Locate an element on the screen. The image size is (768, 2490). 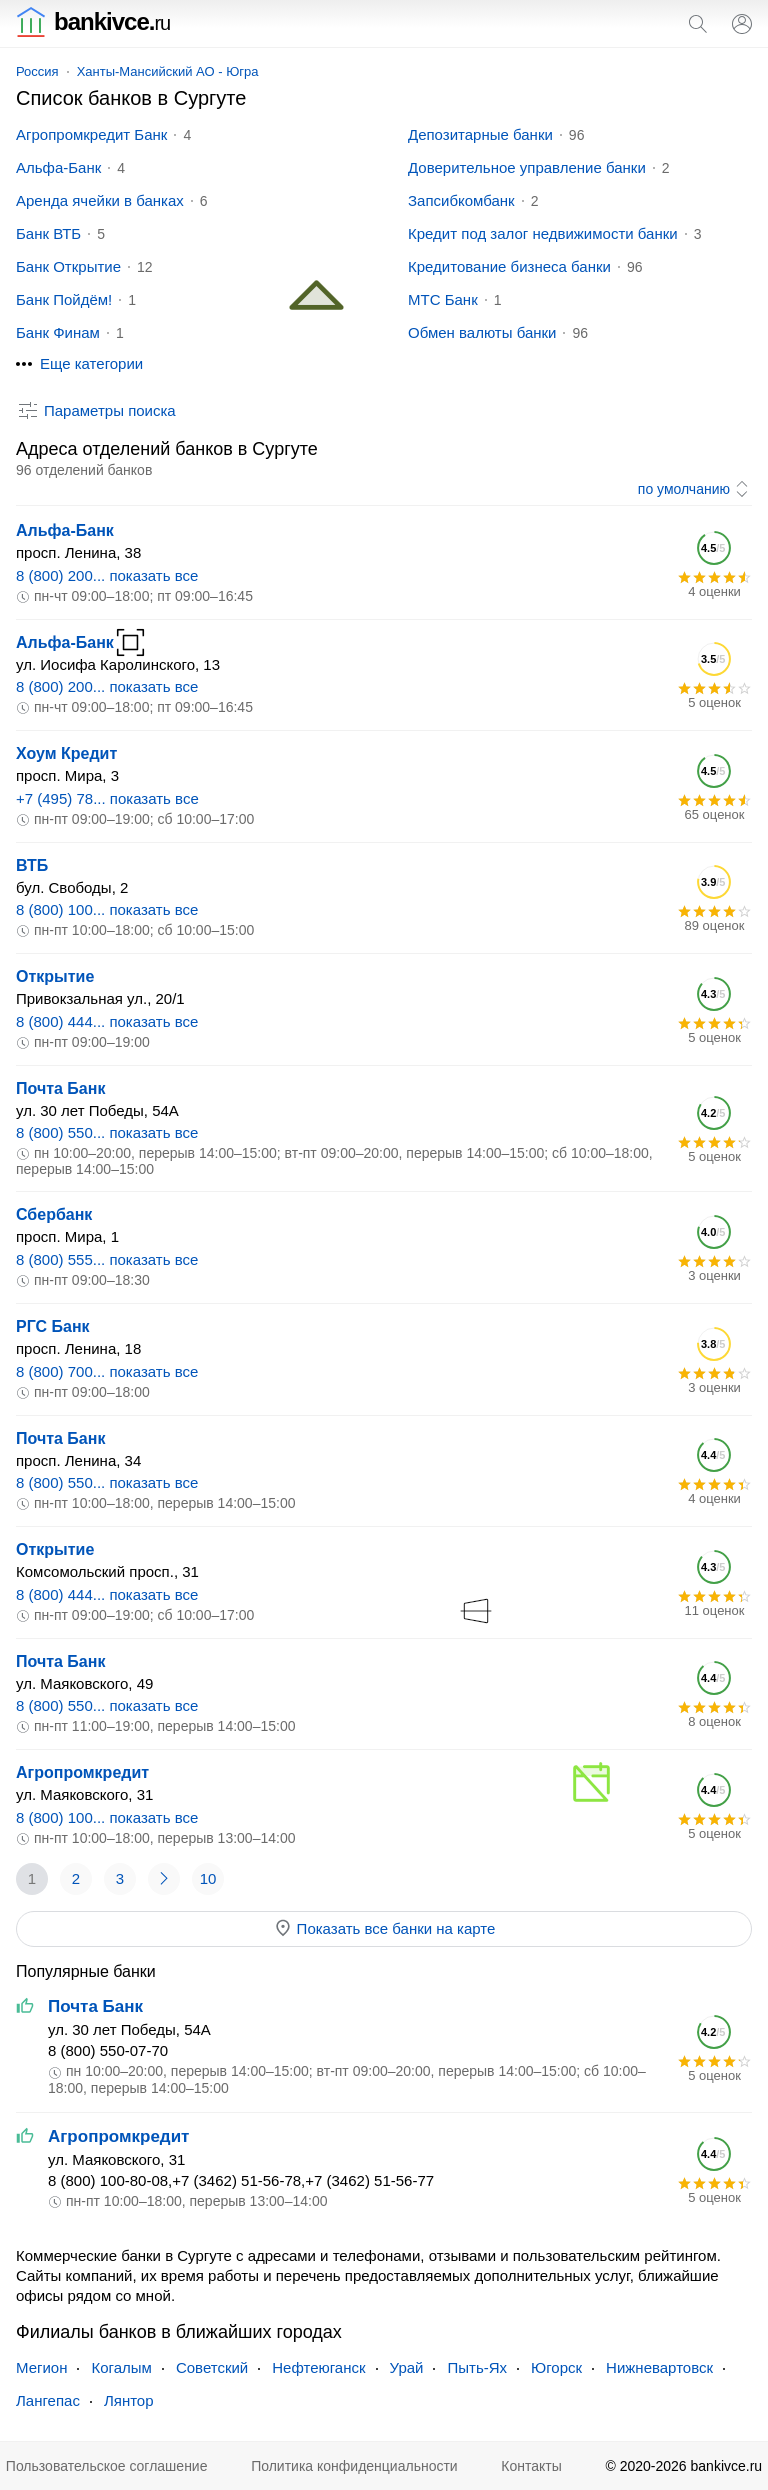
collapse an expanded section is located at coordinates (316, 297).